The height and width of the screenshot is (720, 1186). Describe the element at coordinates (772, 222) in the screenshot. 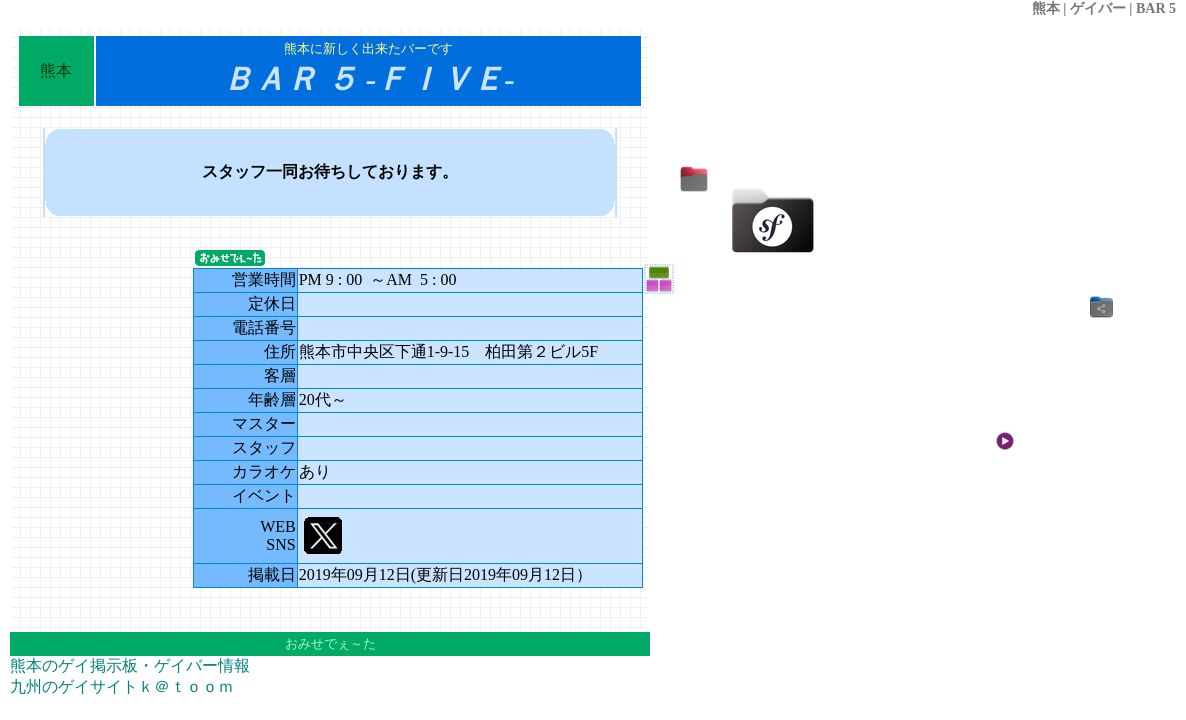

I see `open symfony project folder` at that location.